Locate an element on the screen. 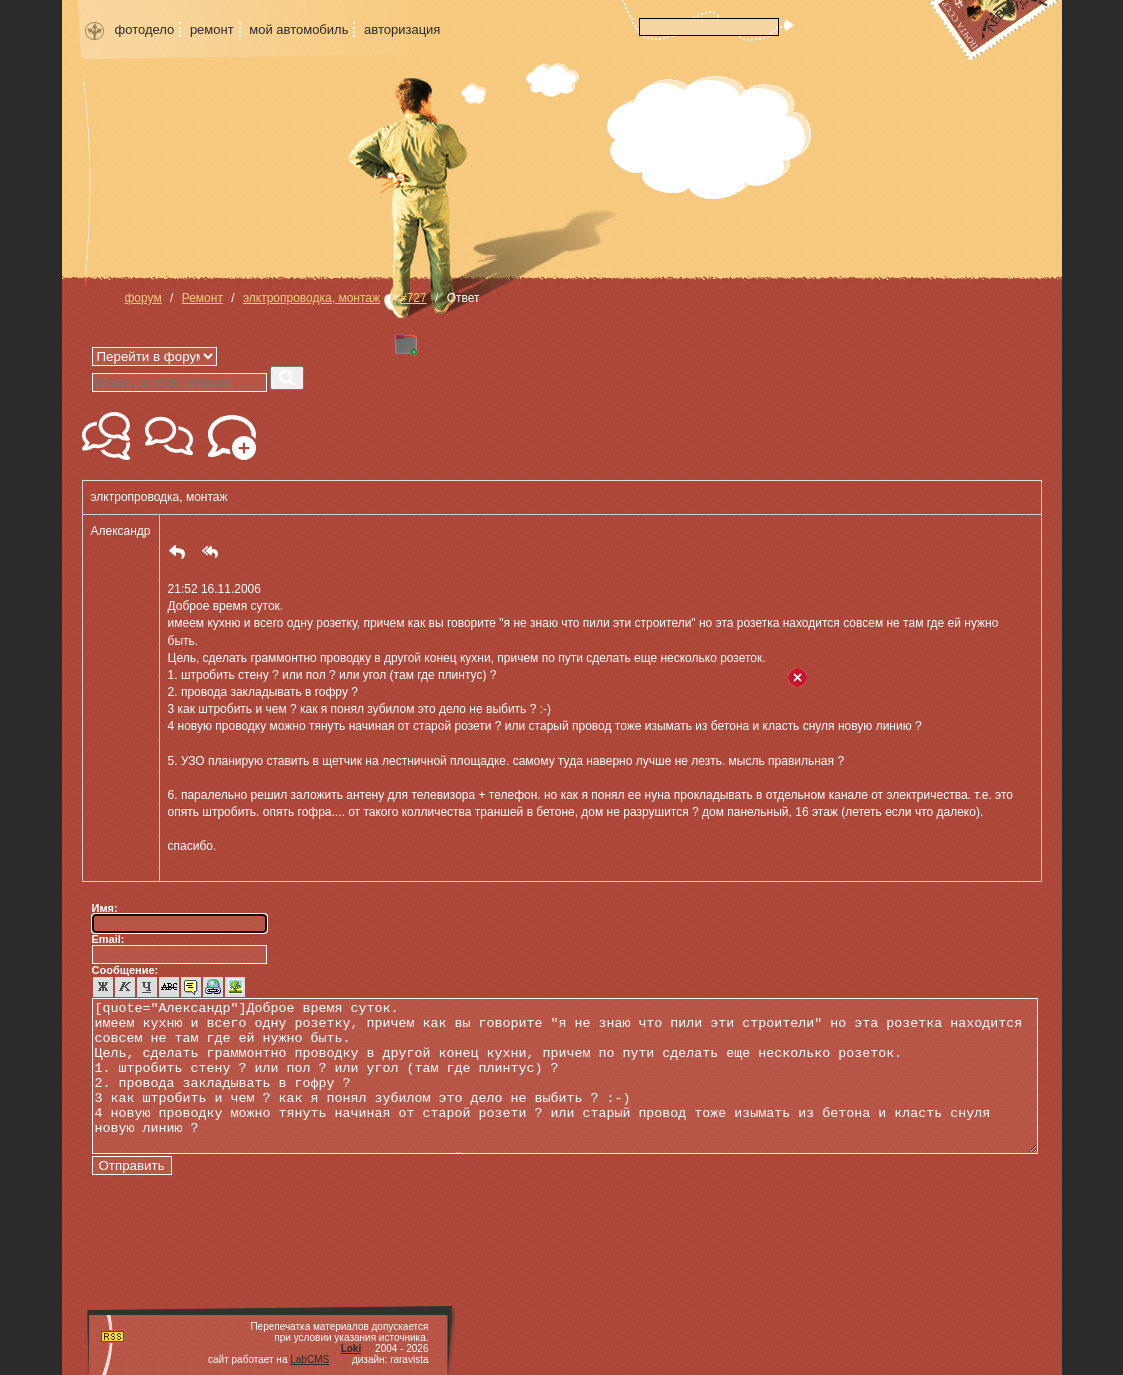  cancel or close the current action is located at coordinates (797, 677).